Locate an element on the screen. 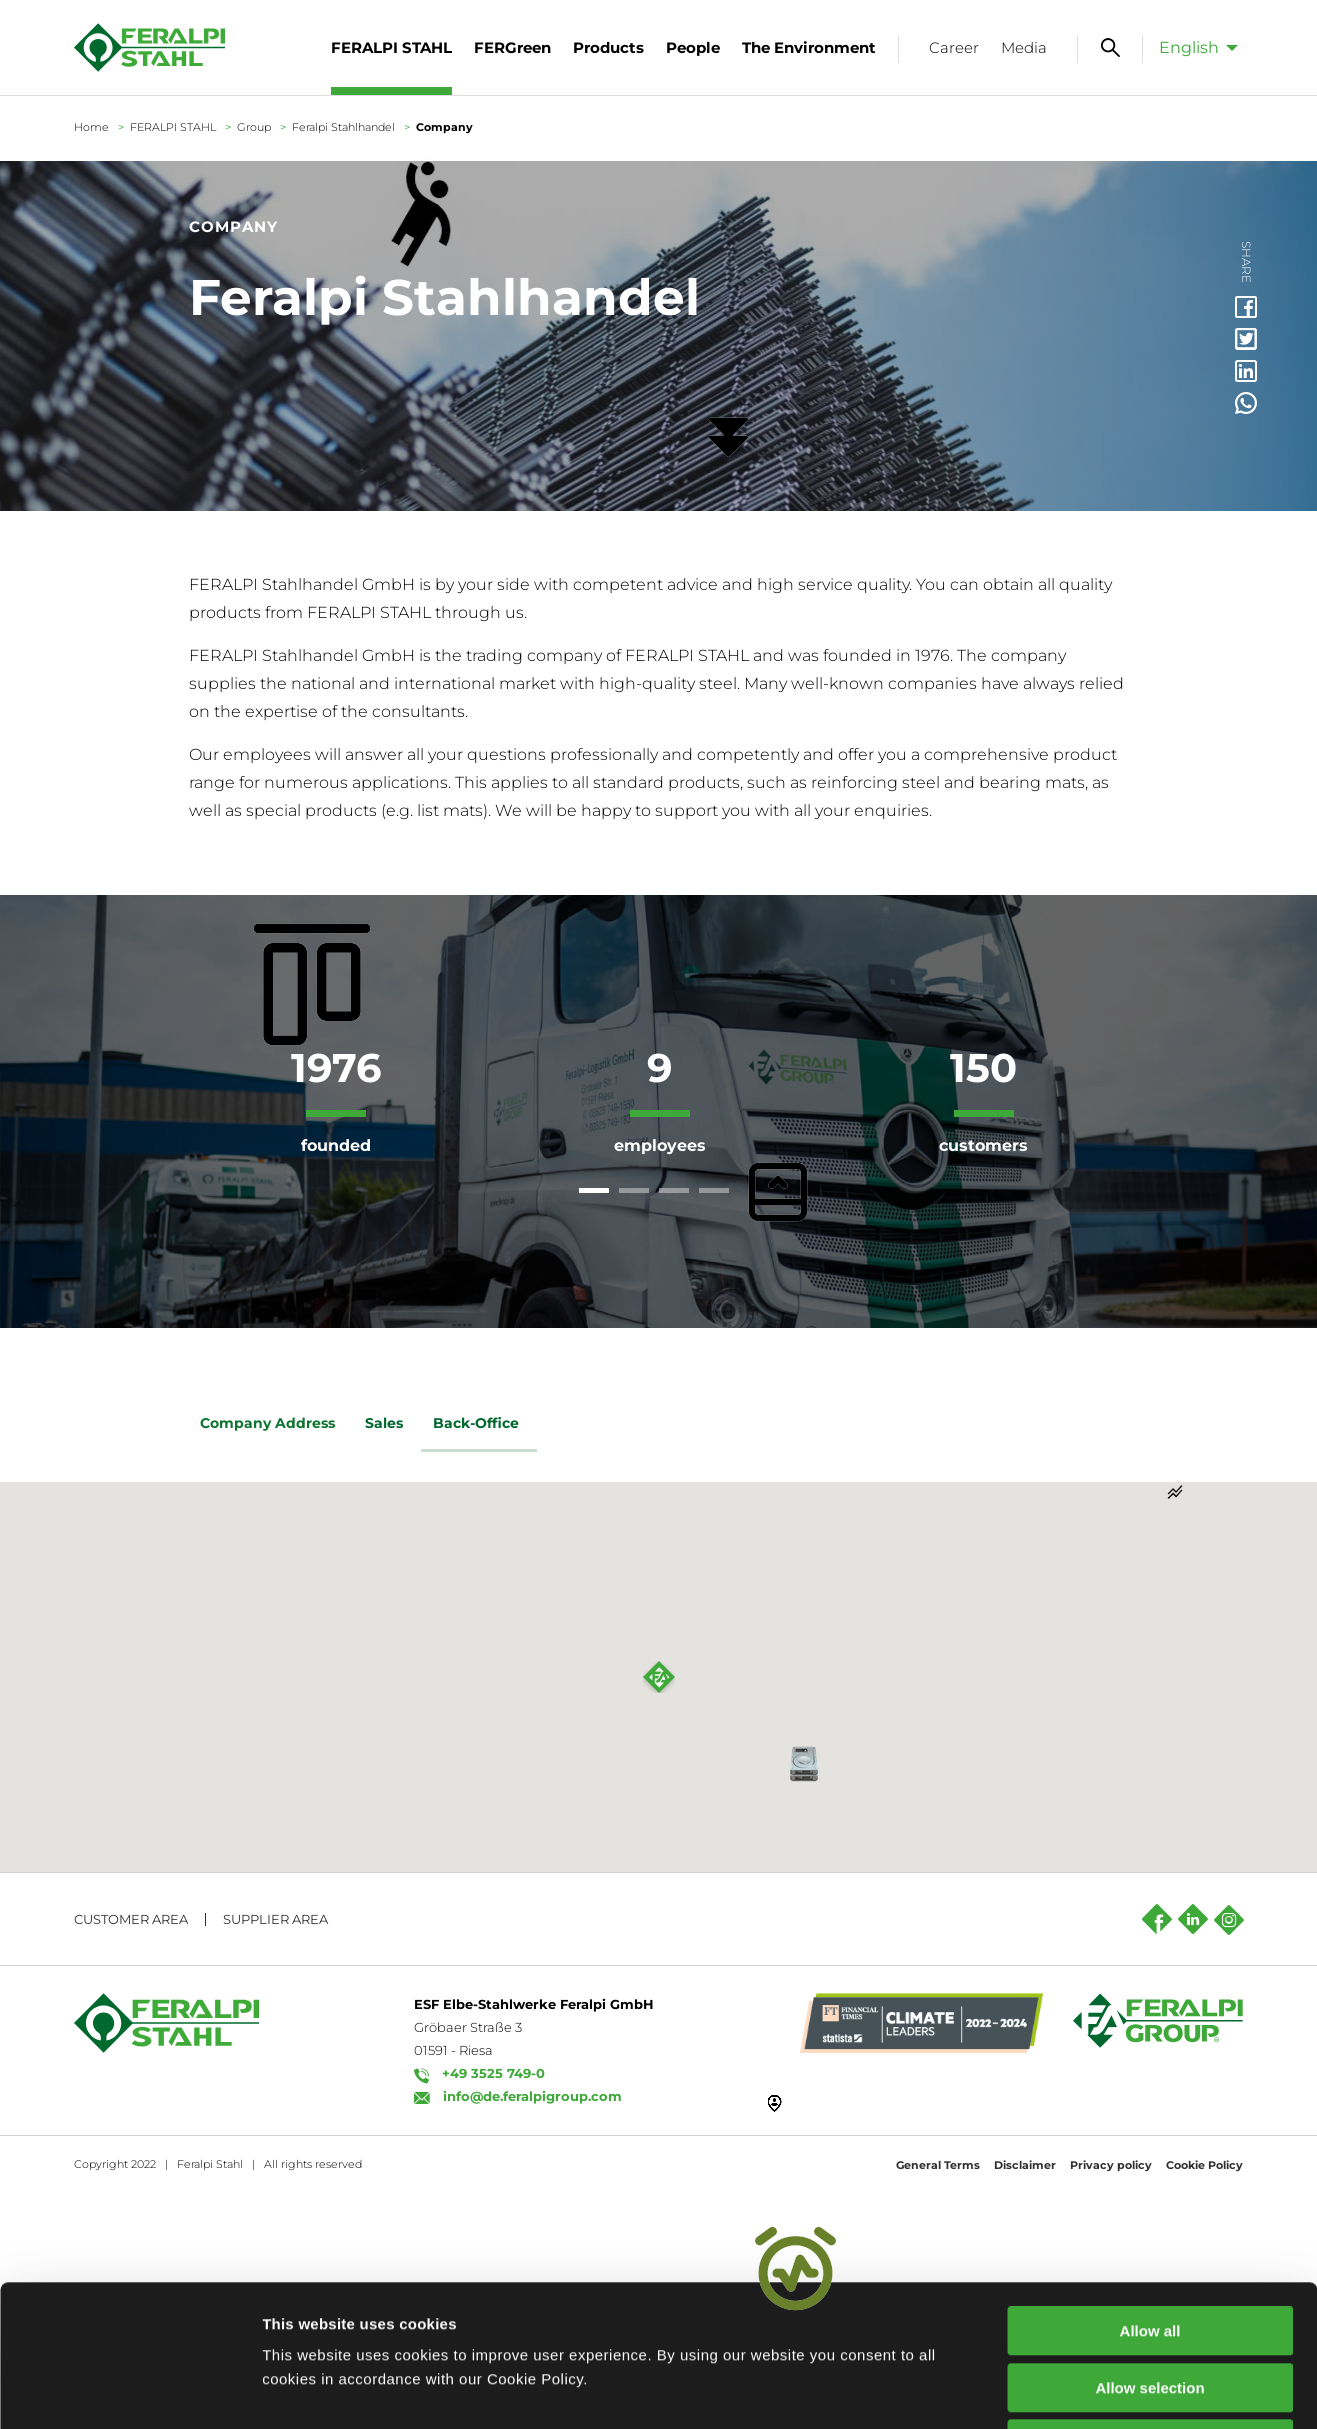  align selected objects to the top edge is located at coordinates (312, 982).